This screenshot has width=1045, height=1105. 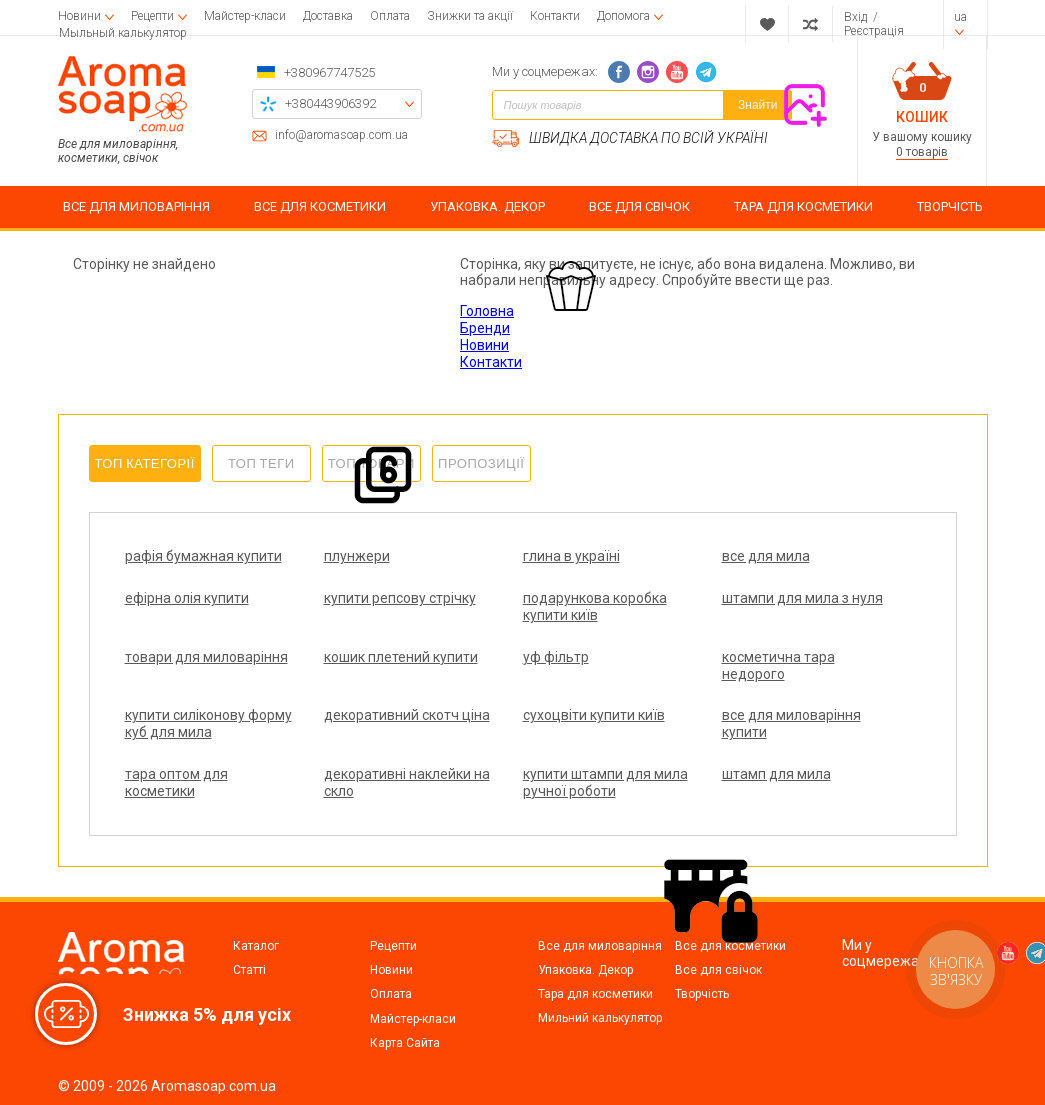 I want to click on add a new photo, so click(x=804, y=104).